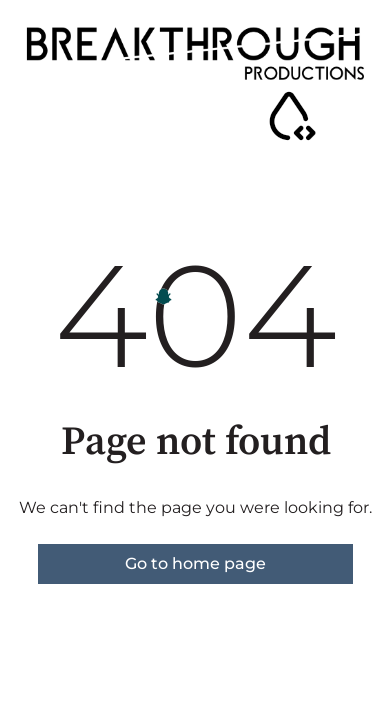 The width and height of the screenshot is (391, 720). What do you see at coordinates (163, 296) in the screenshot?
I see `open snapchat` at bounding box center [163, 296].